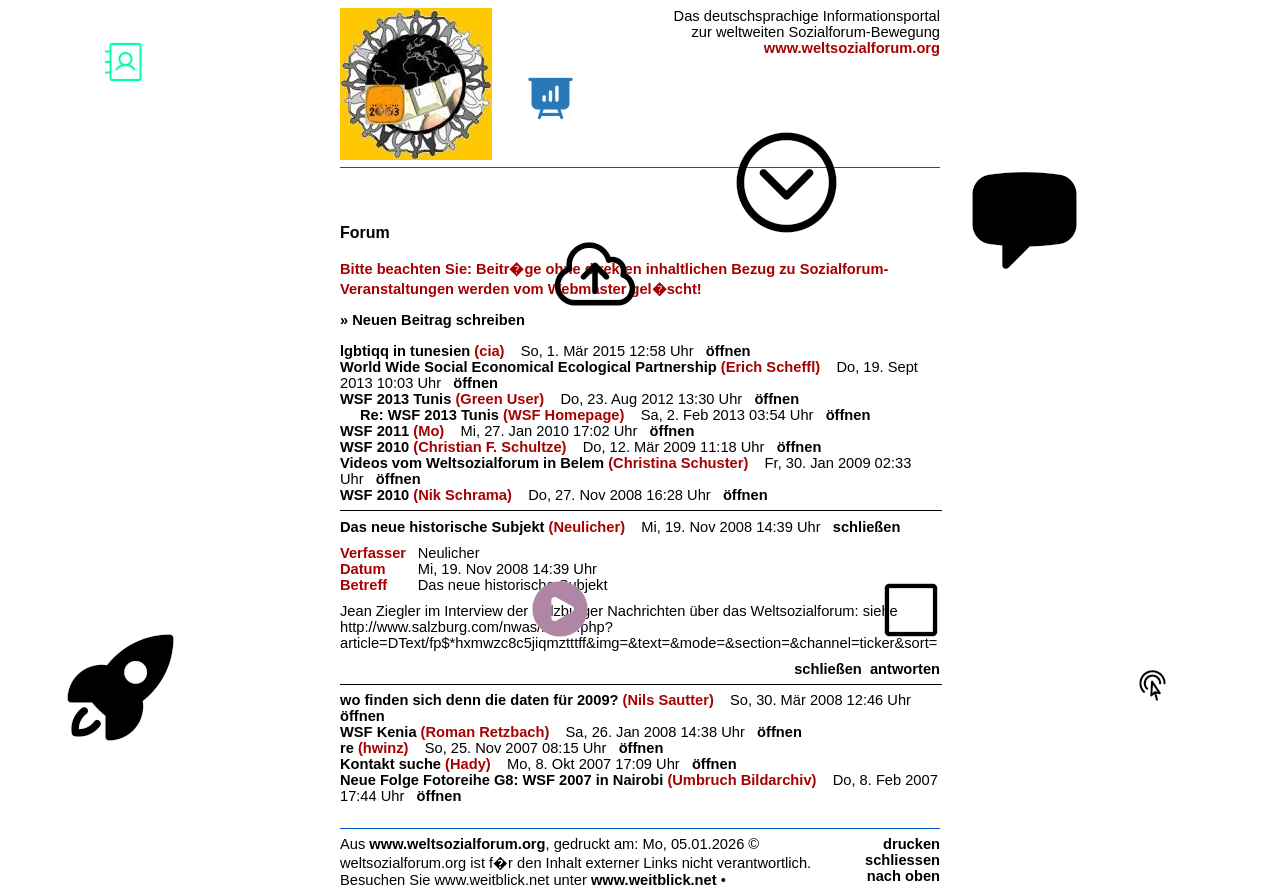  I want to click on upload file to cloud storage, so click(595, 274).